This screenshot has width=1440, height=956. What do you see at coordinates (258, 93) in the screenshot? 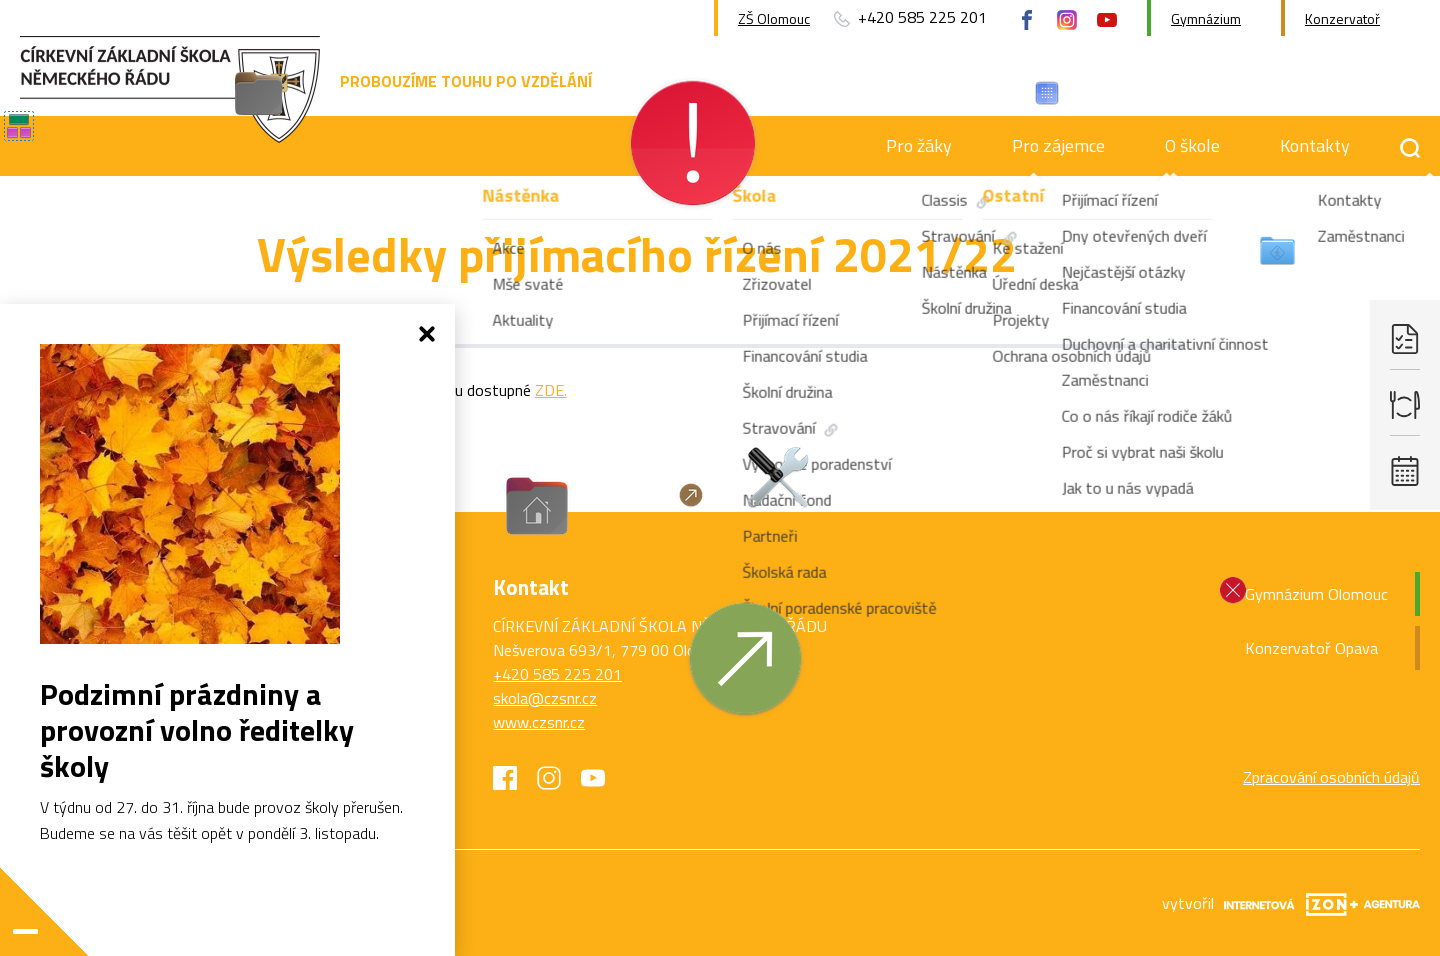
I see `open folder to view files` at bounding box center [258, 93].